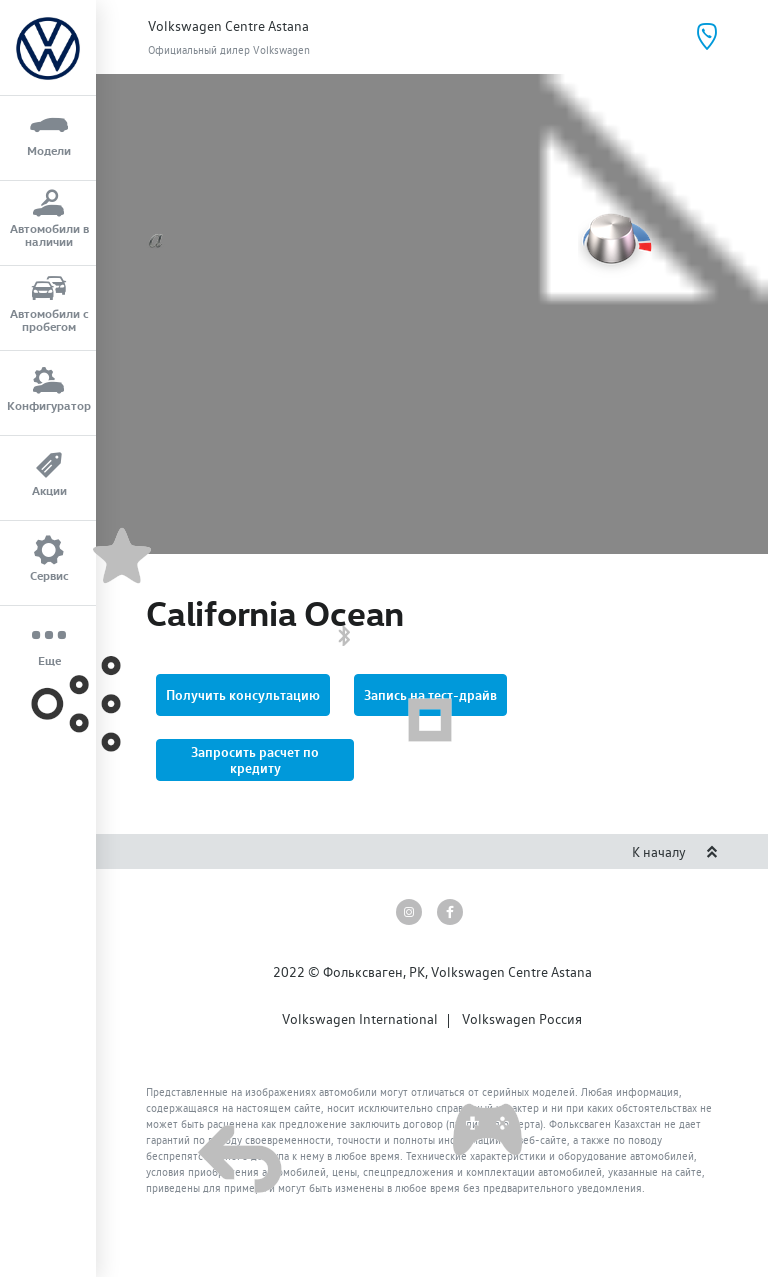 This screenshot has width=768, height=1277. What do you see at coordinates (616, 239) in the screenshot?
I see `adjust system audio volume` at bounding box center [616, 239].